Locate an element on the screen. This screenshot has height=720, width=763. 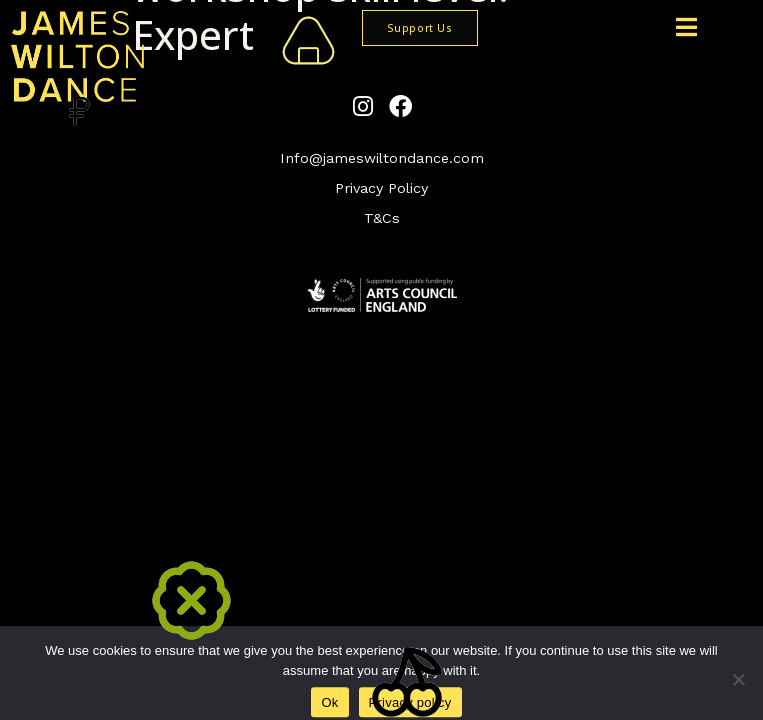
indicates price or amount in russian rubles is located at coordinates (79, 111).